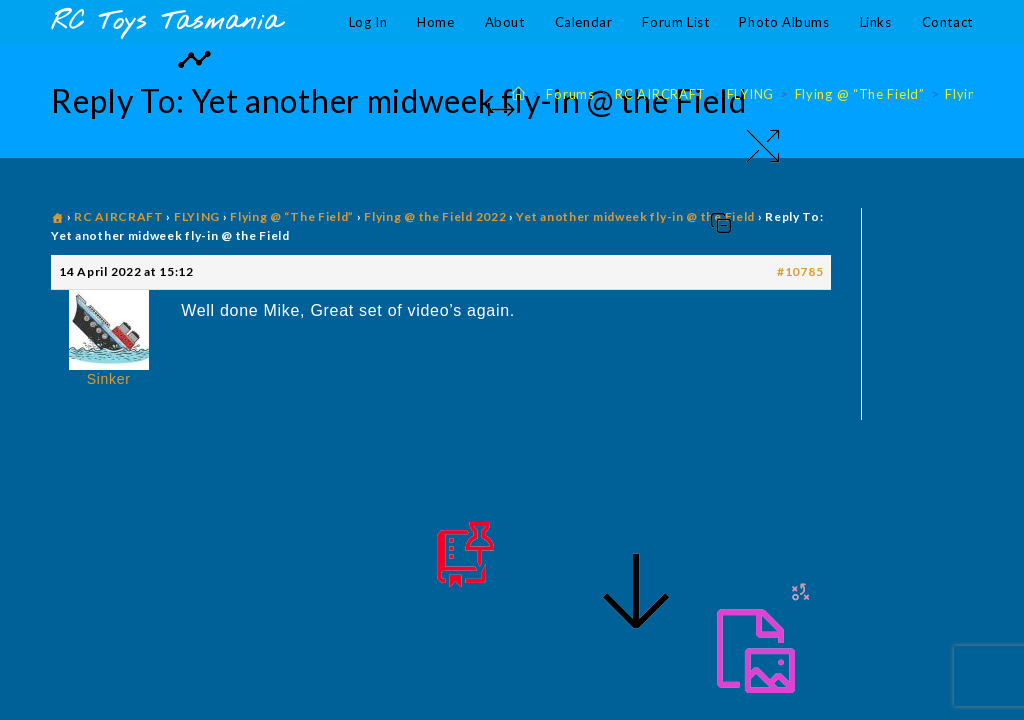 Image resolution: width=1024 pixels, height=720 pixels. Describe the element at coordinates (633, 591) in the screenshot. I see `scroll down or view more content below` at that location.